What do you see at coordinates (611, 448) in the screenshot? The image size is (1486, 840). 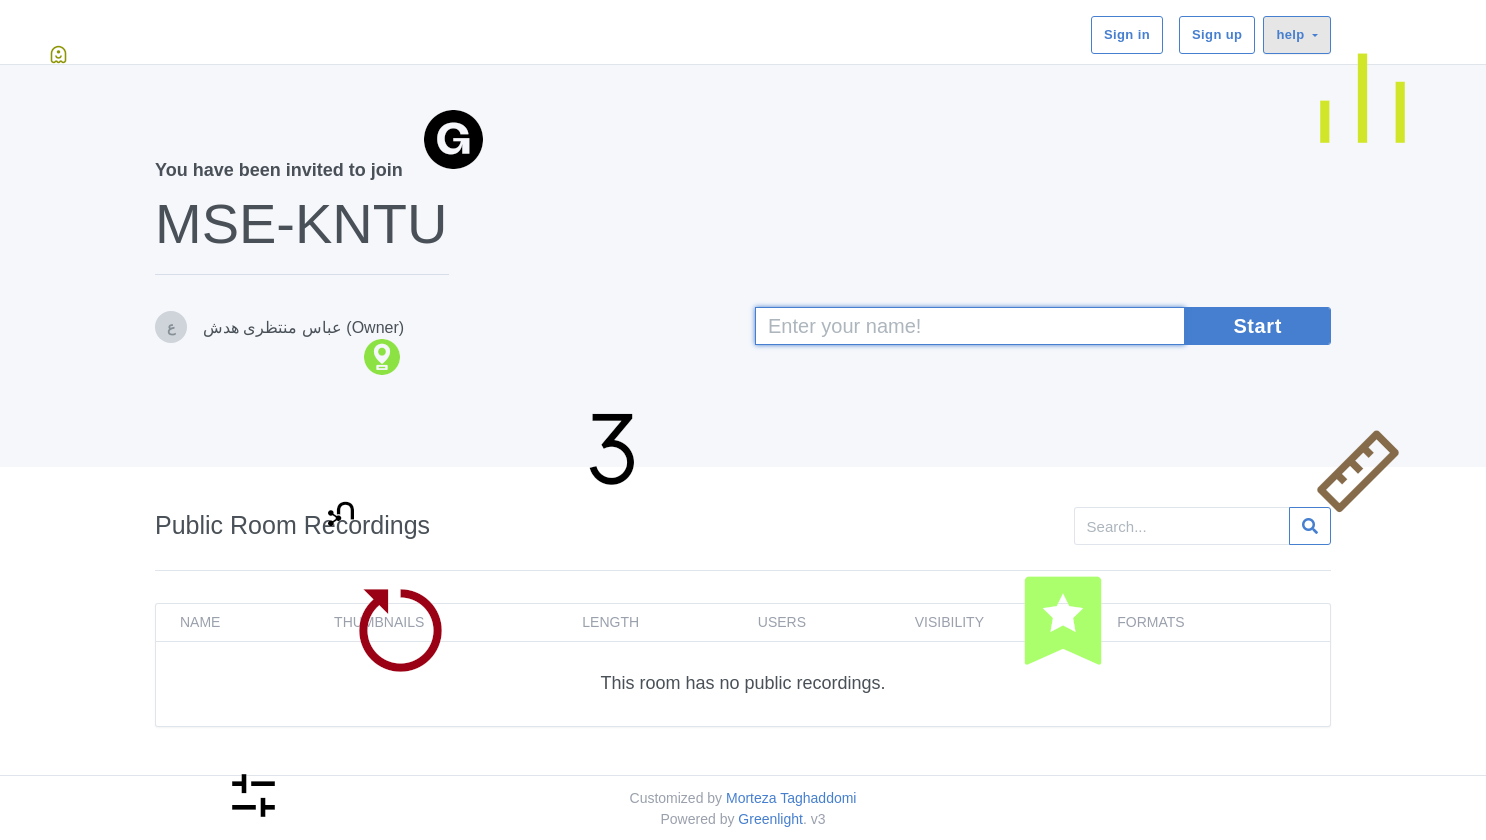 I see `select number 3 from a list or sequence` at bounding box center [611, 448].